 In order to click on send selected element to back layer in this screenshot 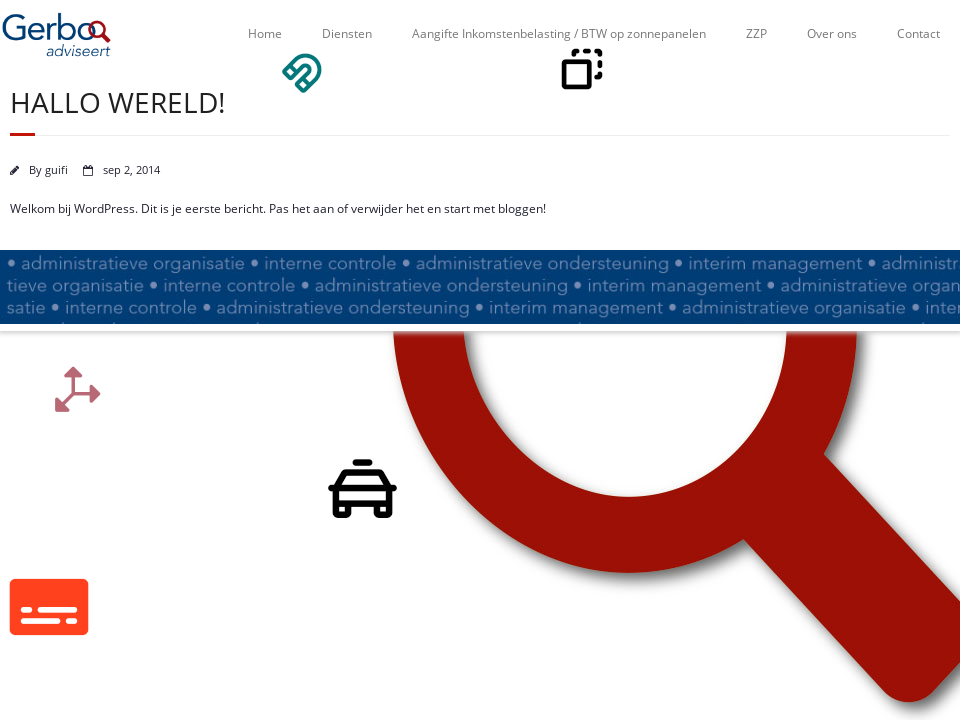, I will do `click(582, 69)`.